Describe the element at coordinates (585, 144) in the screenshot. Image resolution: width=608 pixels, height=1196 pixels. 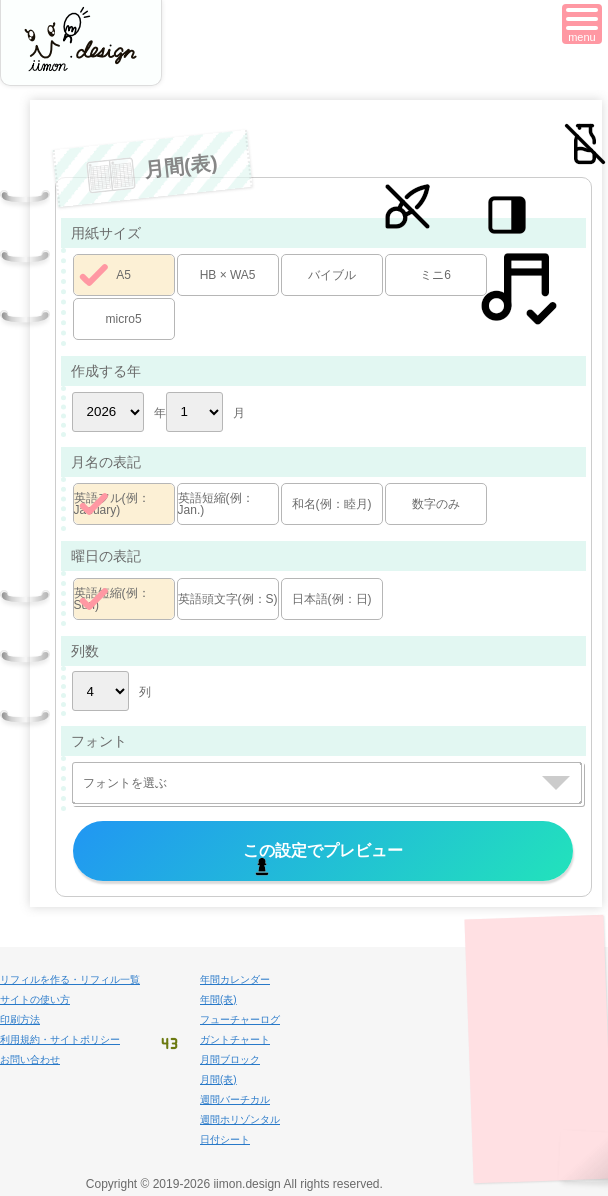
I see `indicates dairy-free or no milk option` at that location.